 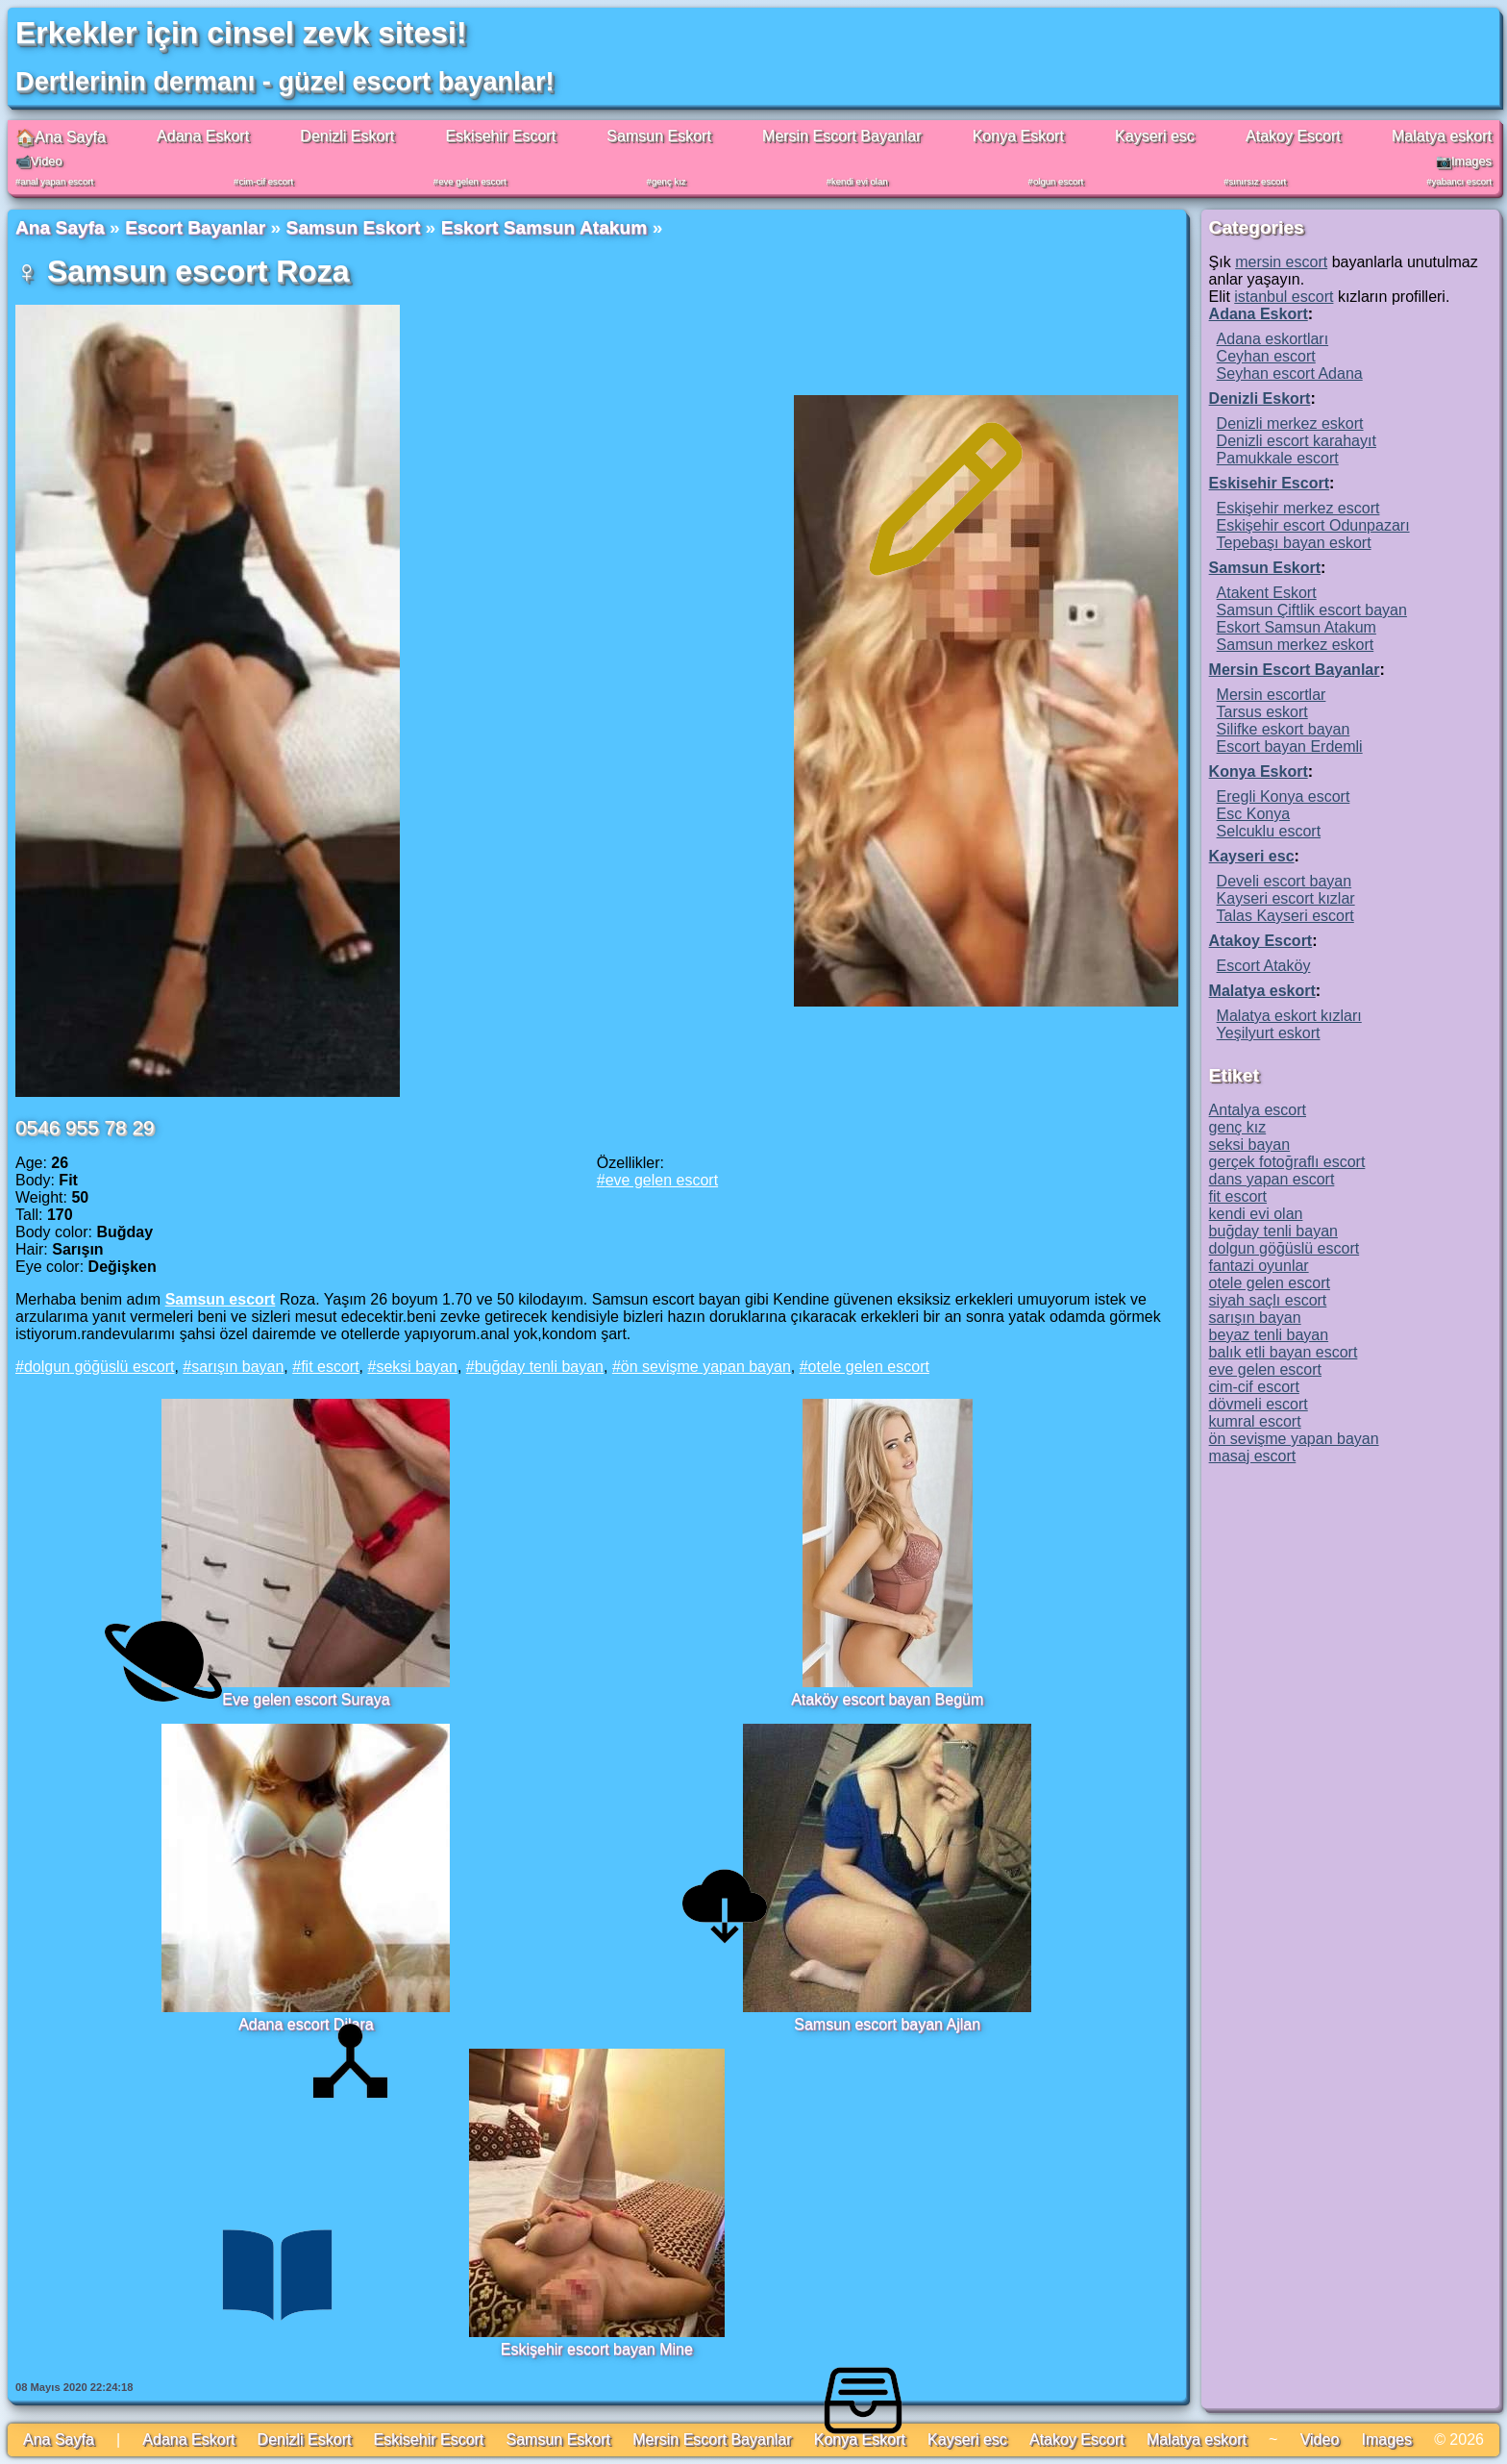 I want to click on view inbox or received files, so click(x=863, y=2401).